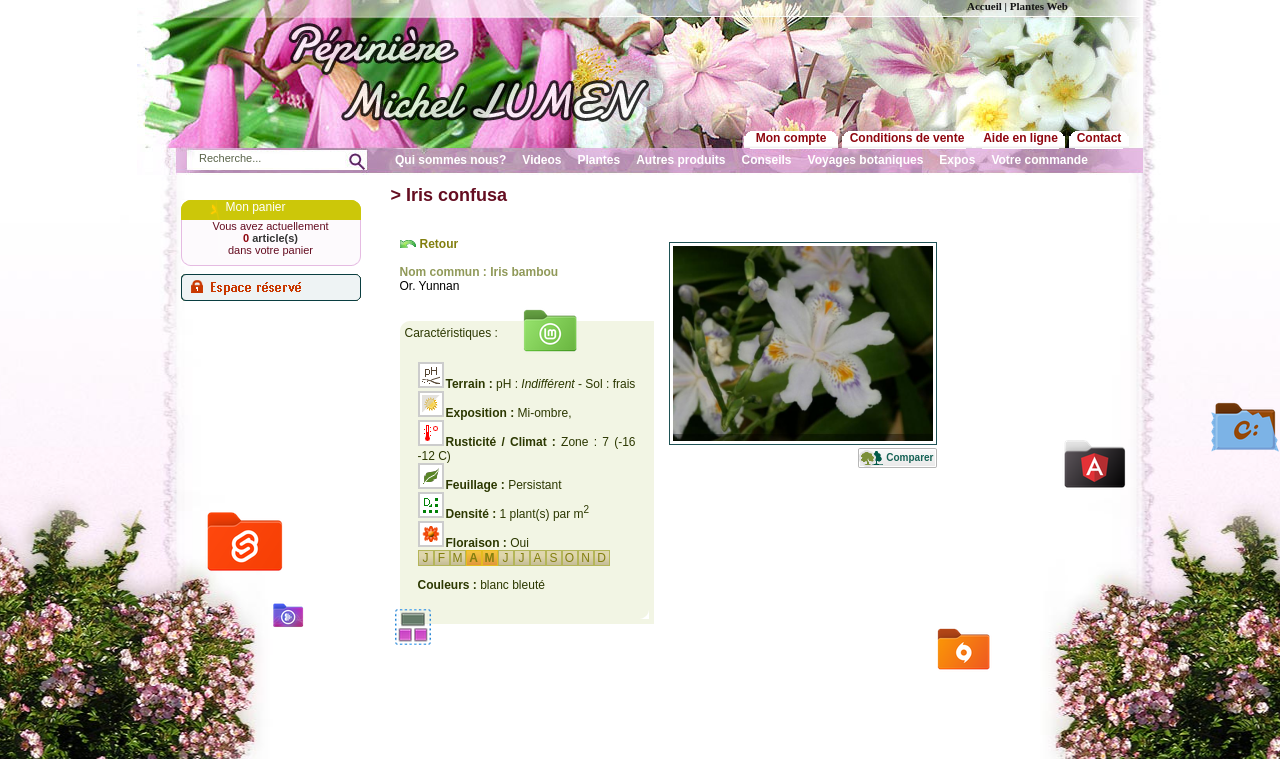  What do you see at coordinates (244, 543) in the screenshot?
I see `open svelte project folder` at bounding box center [244, 543].